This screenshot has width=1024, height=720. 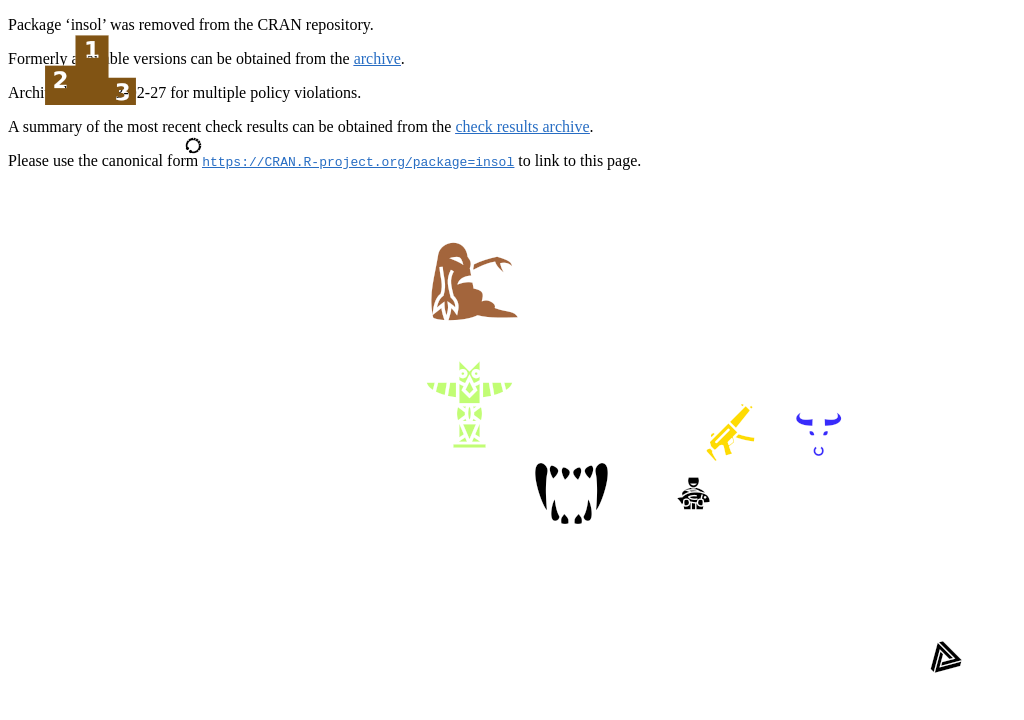 I want to click on fishing mini-game or activity, so click(x=693, y=493).